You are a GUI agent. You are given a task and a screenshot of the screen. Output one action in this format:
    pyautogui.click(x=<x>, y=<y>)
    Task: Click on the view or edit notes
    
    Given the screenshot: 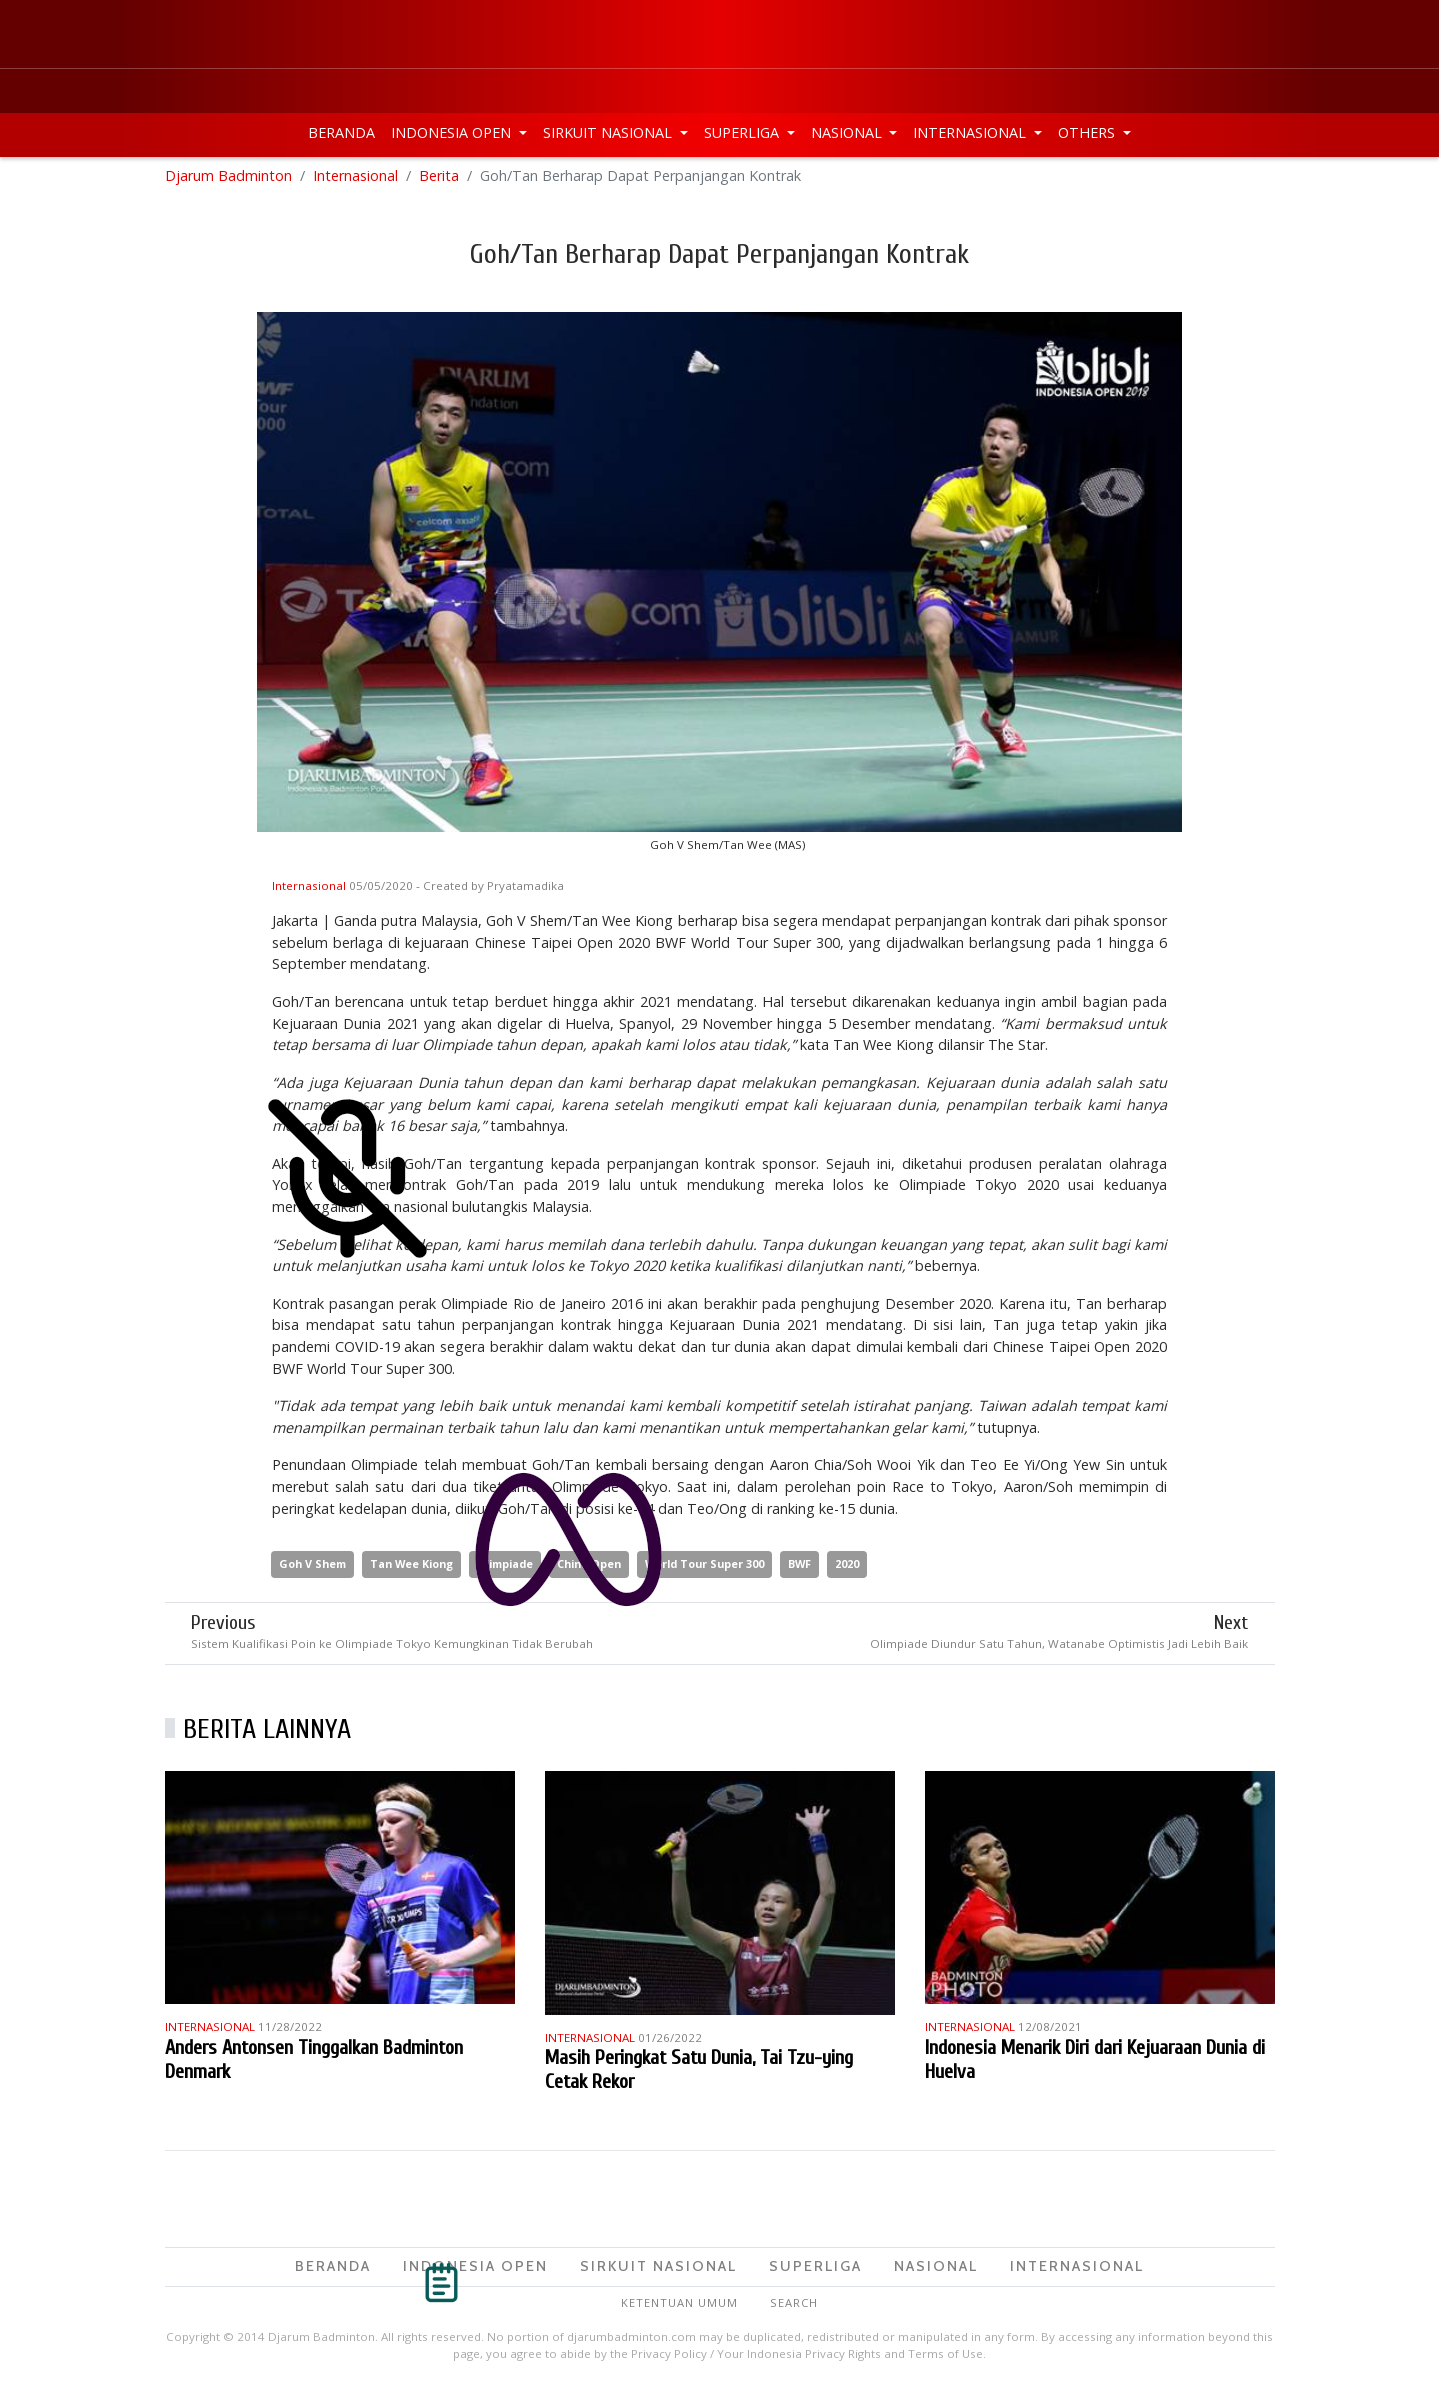 What is the action you would take?
    pyautogui.click(x=441, y=2282)
    